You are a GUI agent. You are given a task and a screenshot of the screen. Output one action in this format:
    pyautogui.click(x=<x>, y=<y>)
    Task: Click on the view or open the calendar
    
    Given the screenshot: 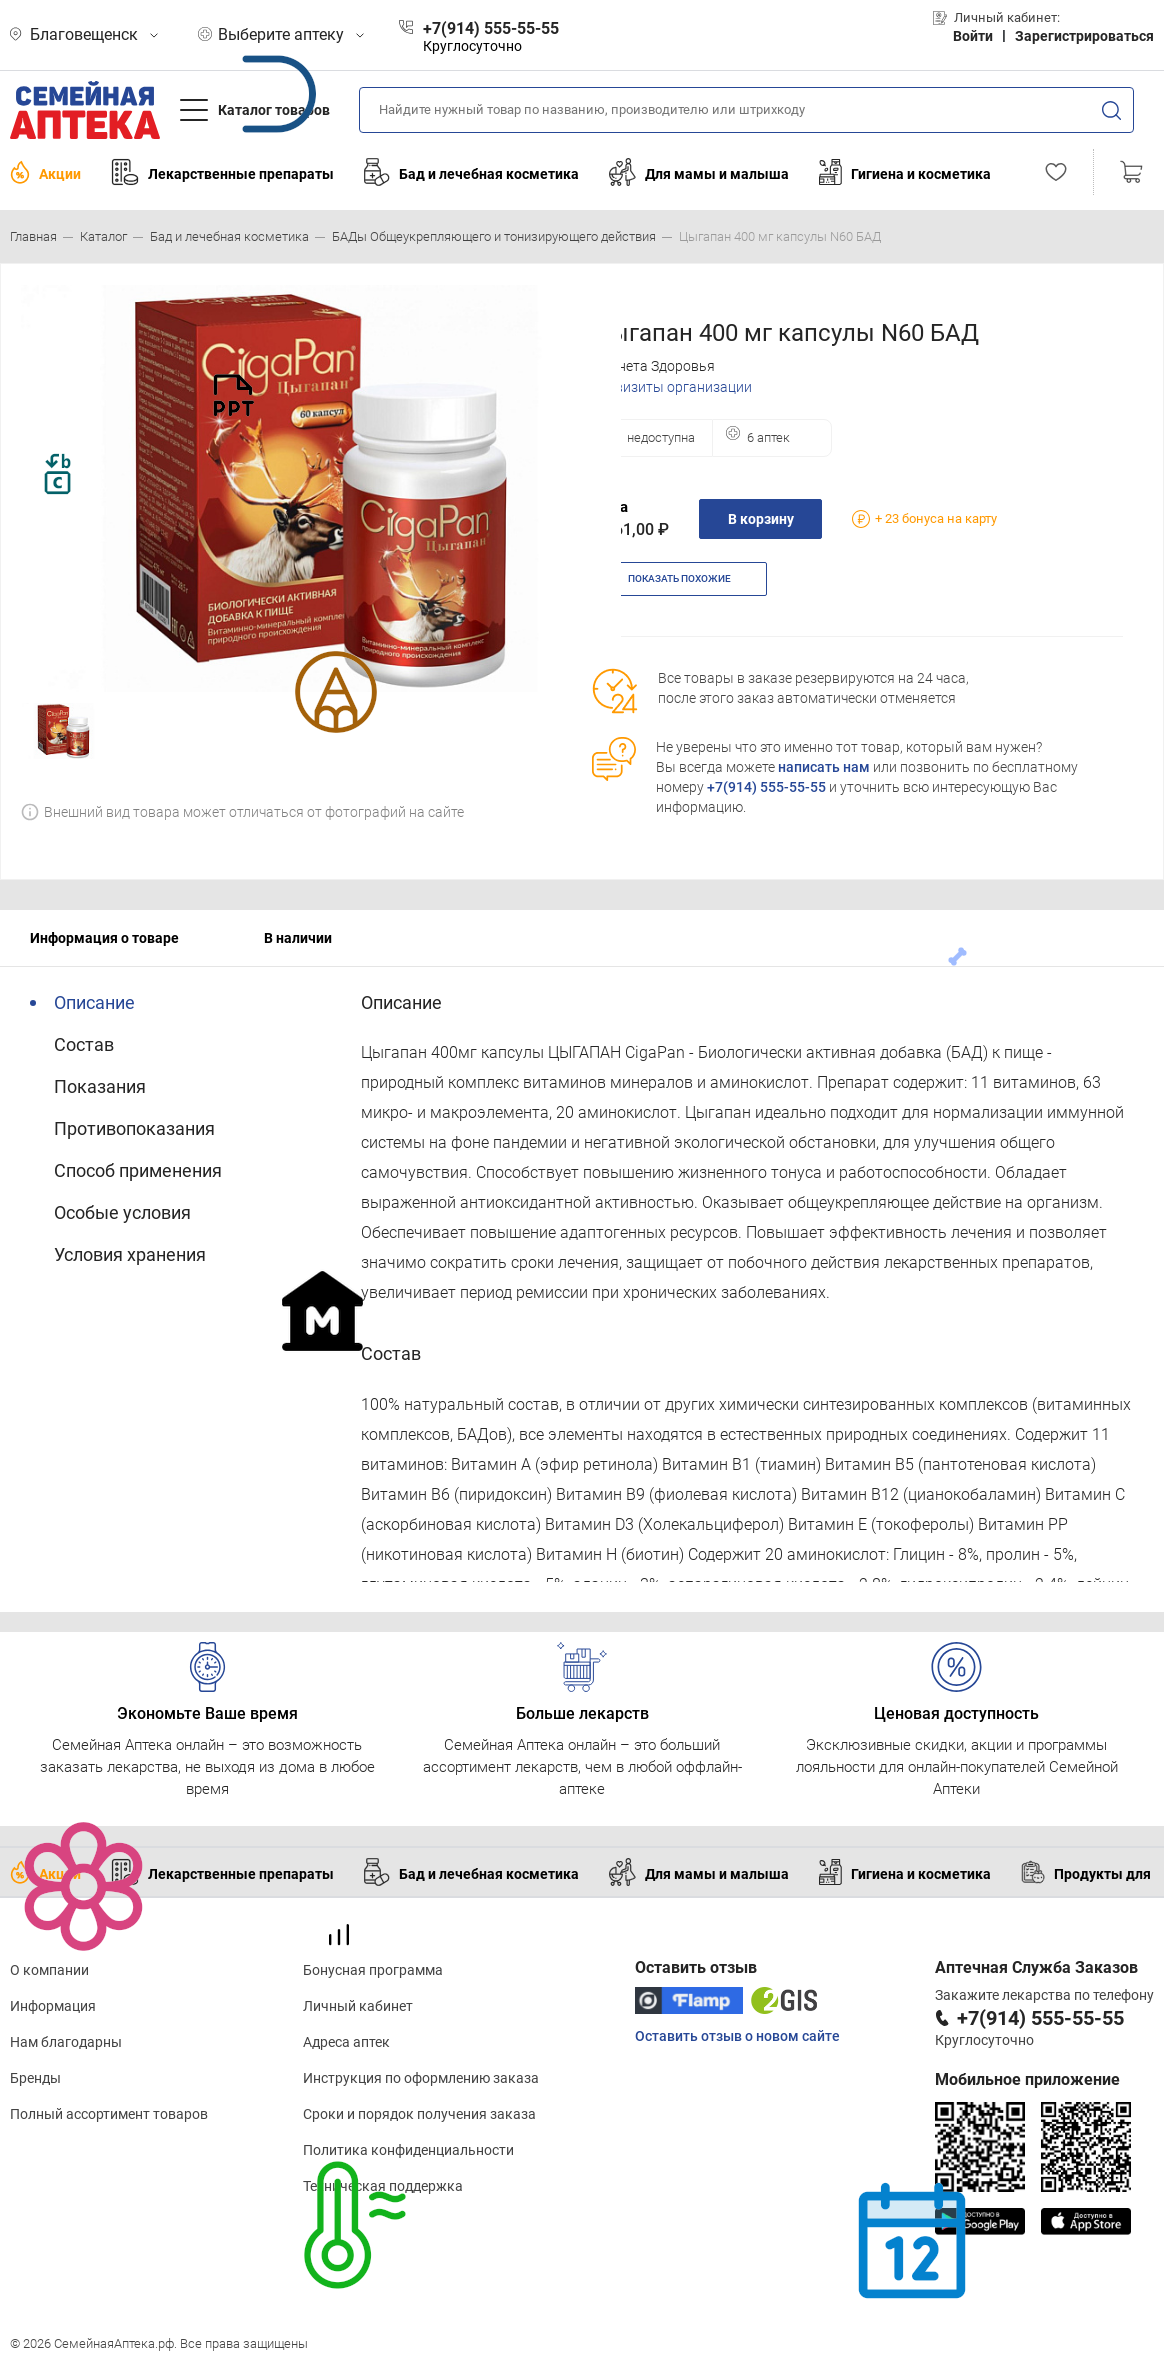 What is the action you would take?
    pyautogui.click(x=912, y=2245)
    